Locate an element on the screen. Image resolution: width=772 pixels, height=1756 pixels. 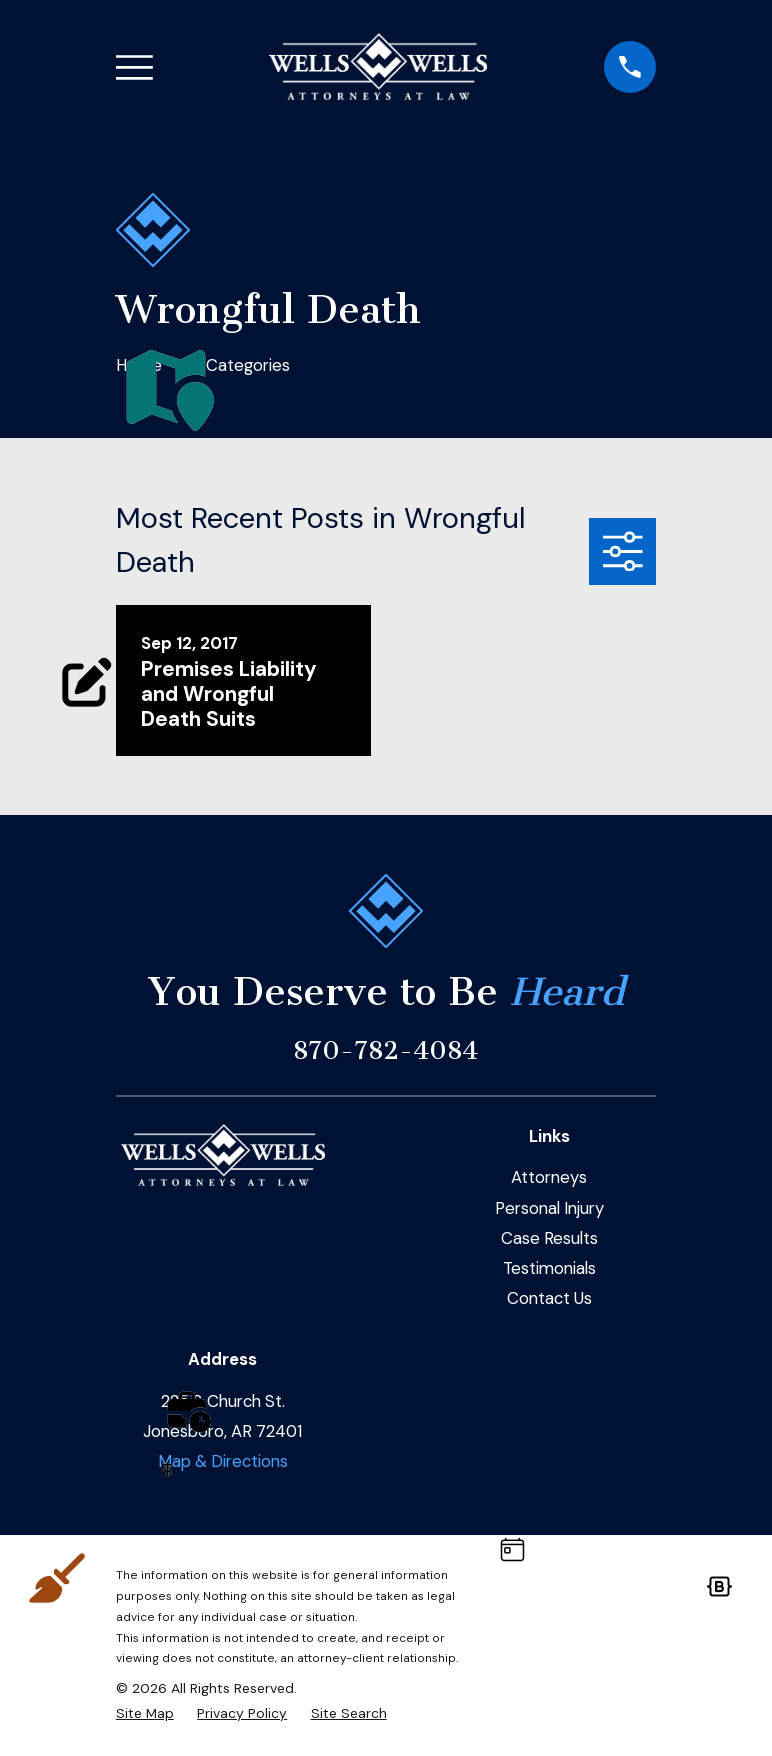
view location on map is located at coordinates (166, 387).